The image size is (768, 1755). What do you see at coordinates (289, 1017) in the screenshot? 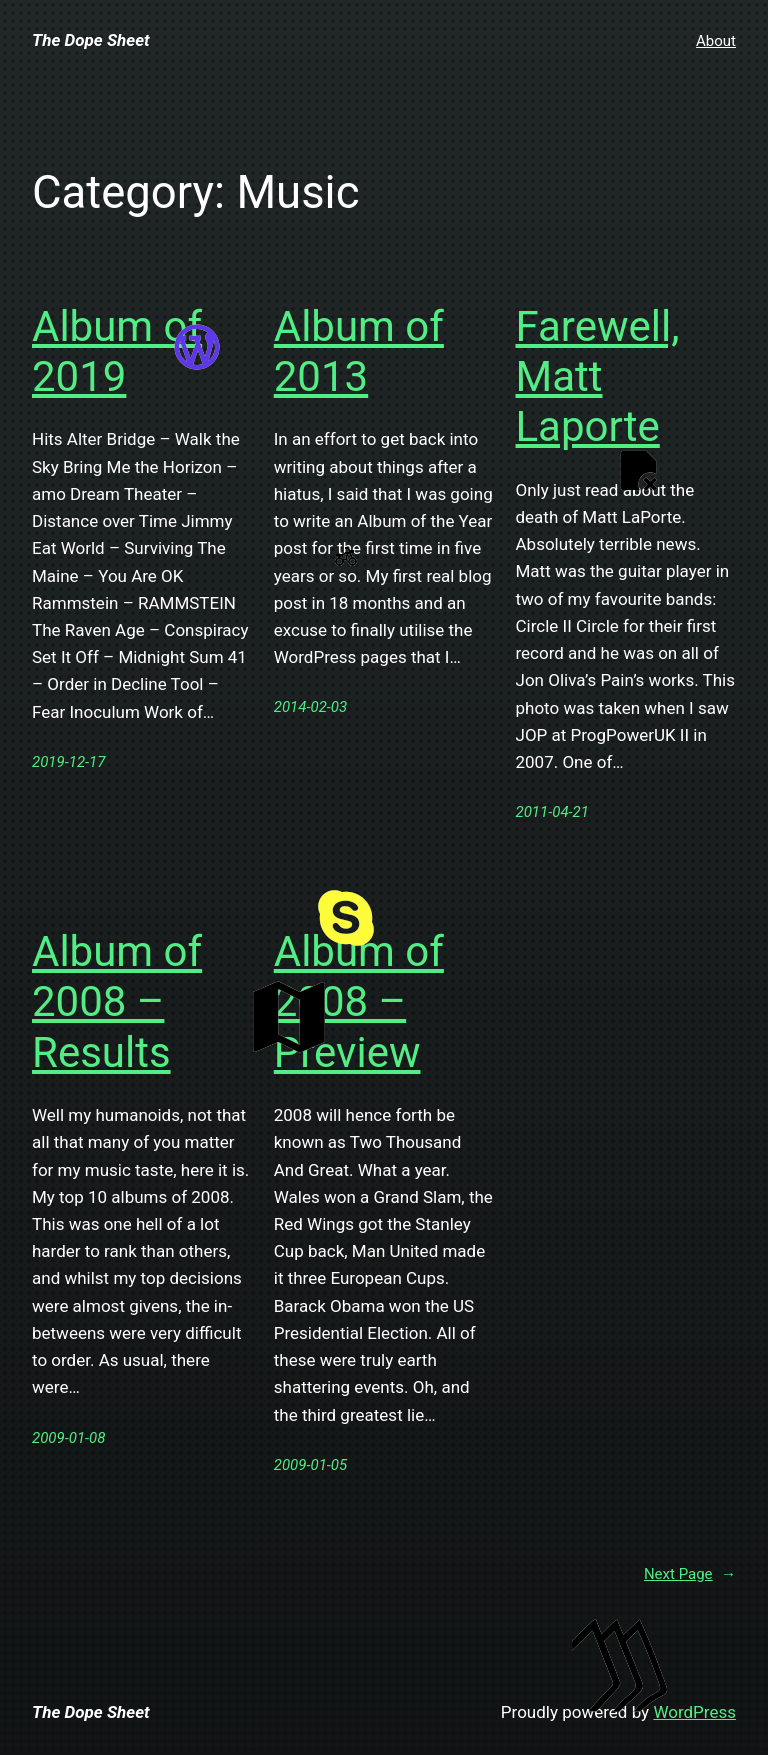
I see `open map view` at bounding box center [289, 1017].